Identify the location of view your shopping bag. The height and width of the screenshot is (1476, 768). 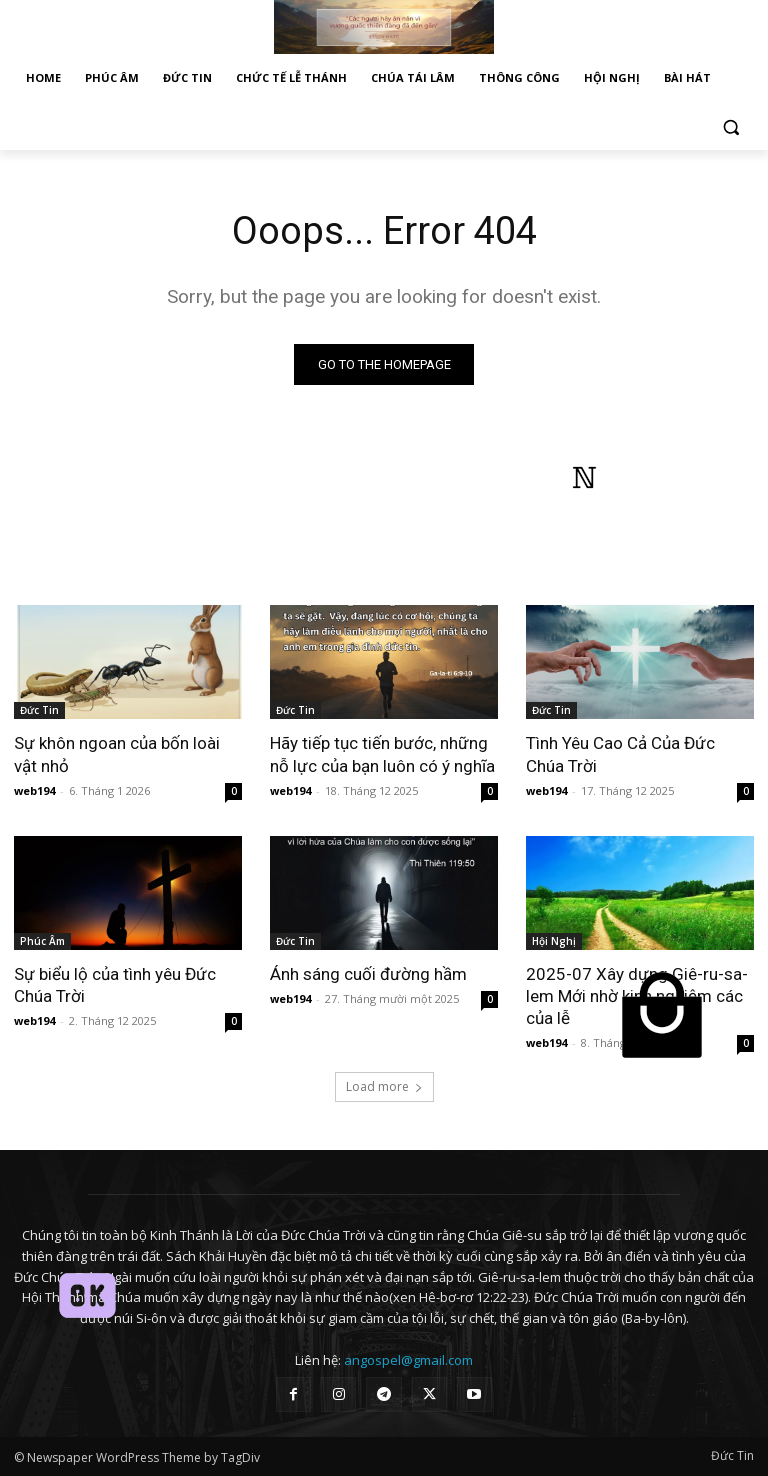
(662, 1015).